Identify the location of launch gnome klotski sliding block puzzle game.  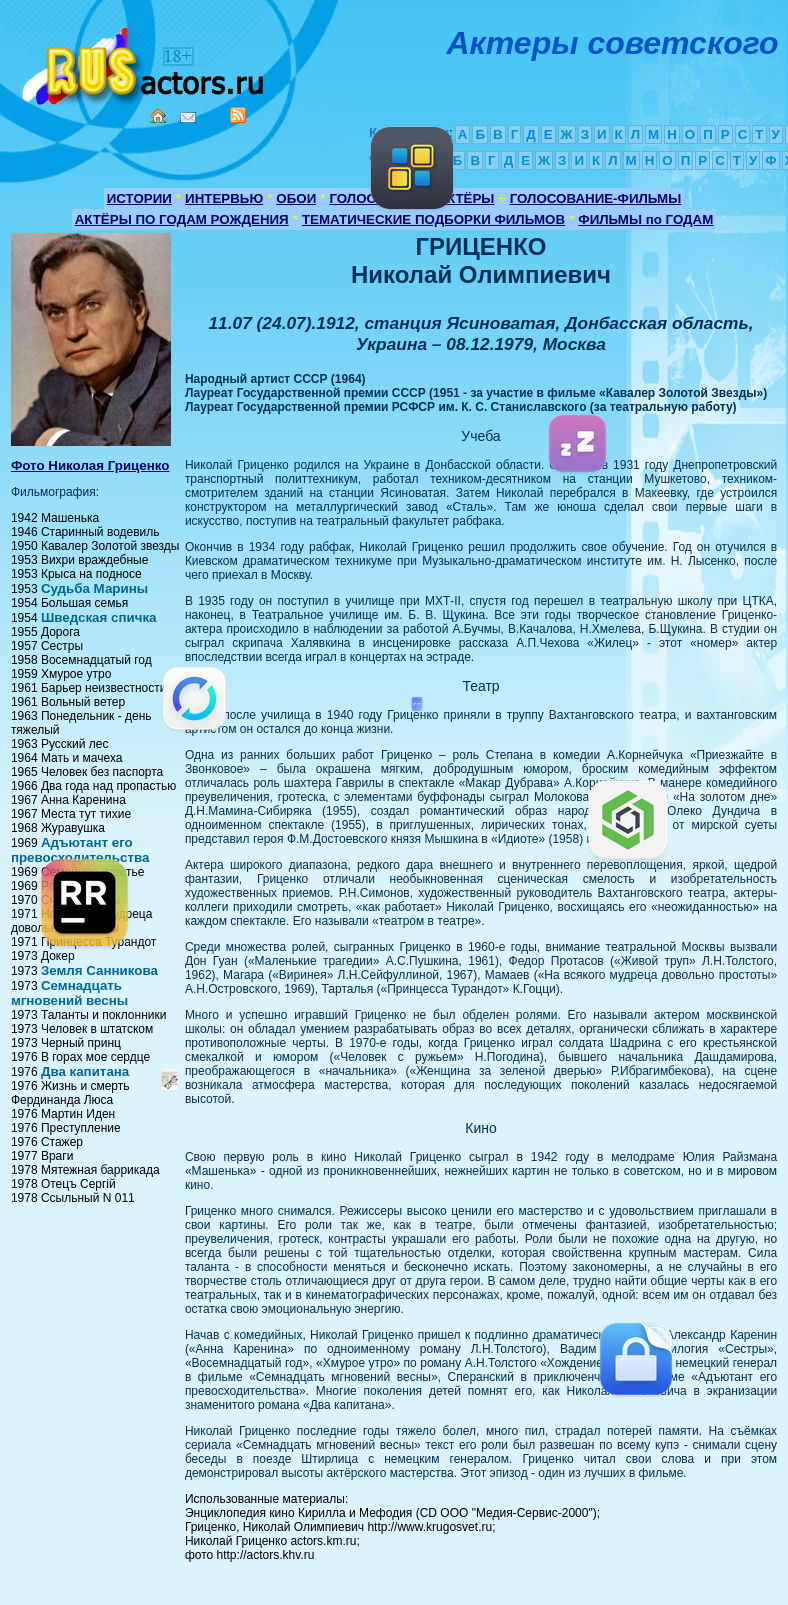
(412, 168).